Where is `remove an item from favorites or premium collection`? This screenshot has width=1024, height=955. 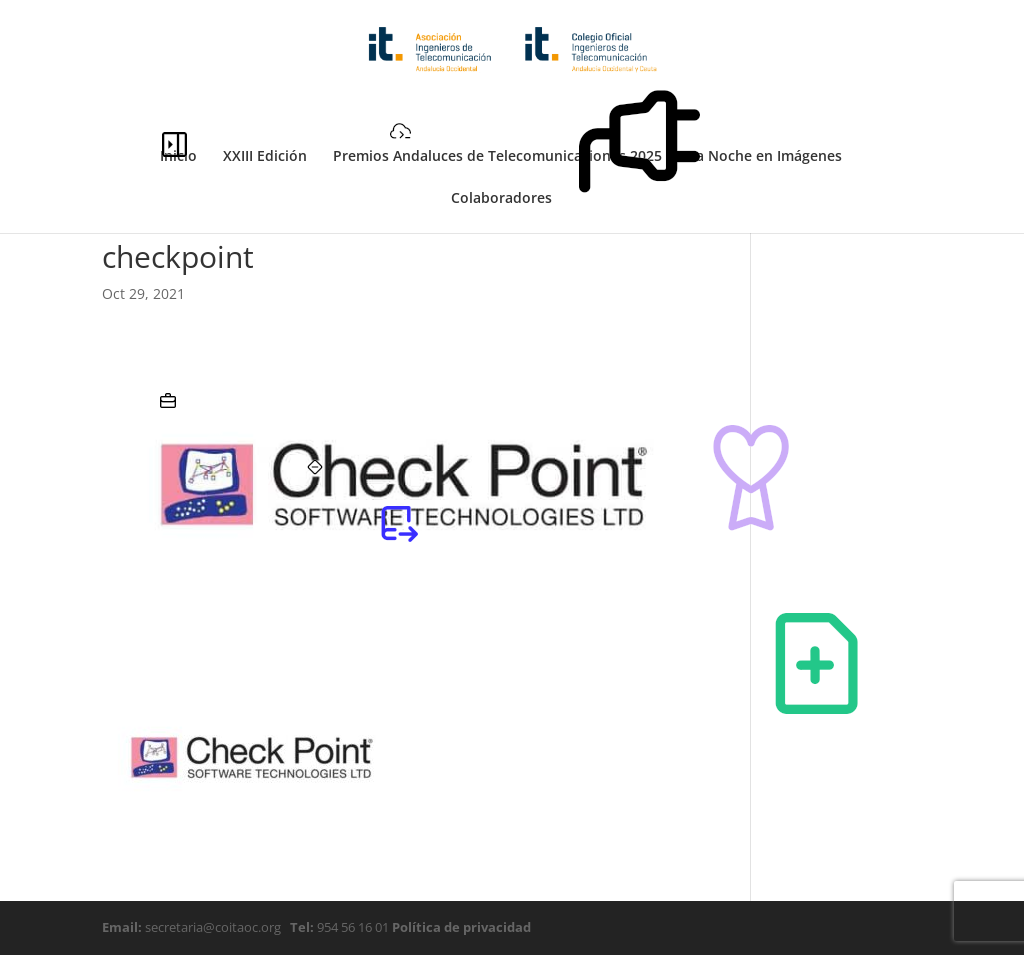 remove an item from favorites or premium collection is located at coordinates (315, 467).